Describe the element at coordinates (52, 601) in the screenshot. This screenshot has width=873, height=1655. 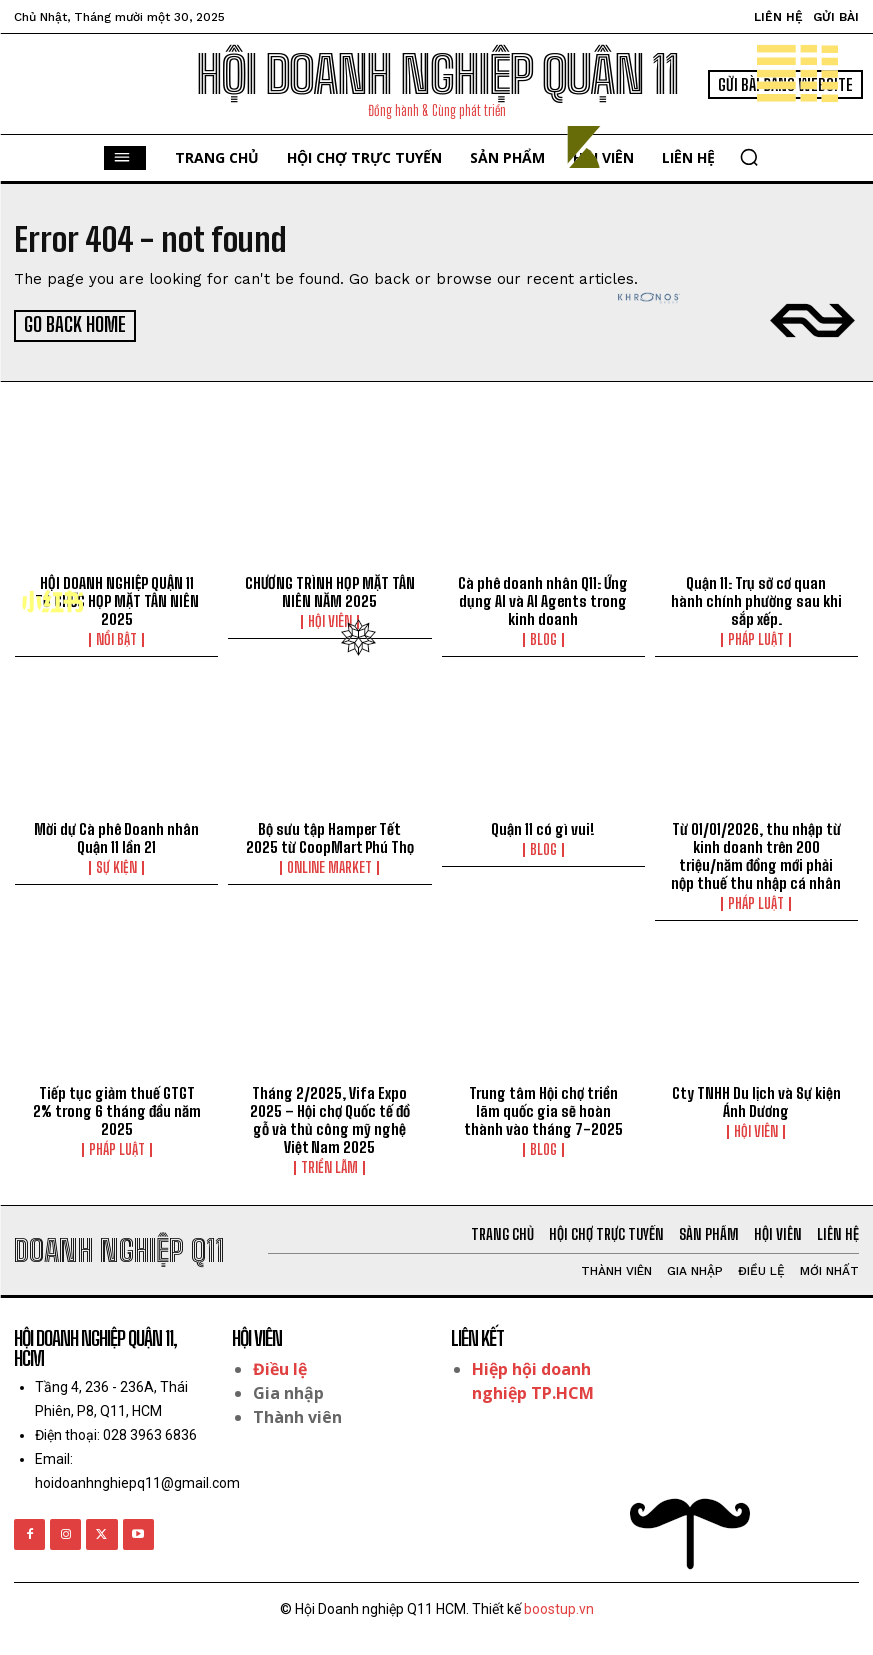
I see `open xiaohongshu app` at that location.